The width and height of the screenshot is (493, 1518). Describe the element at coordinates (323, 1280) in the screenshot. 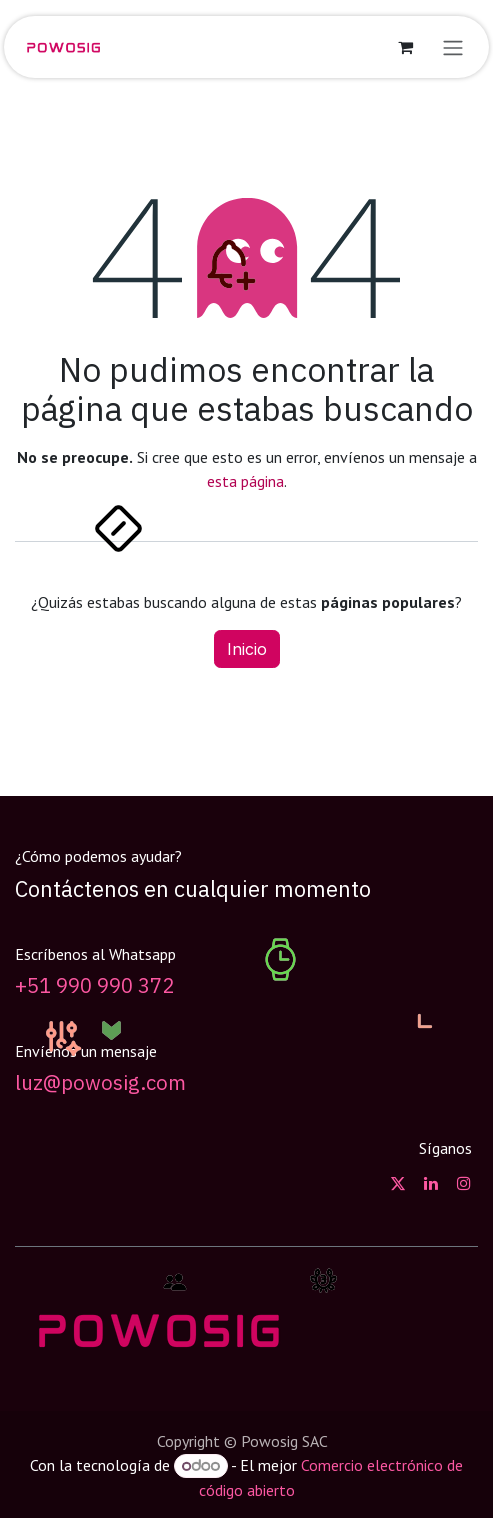

I see `third place ranking or award` at that location.